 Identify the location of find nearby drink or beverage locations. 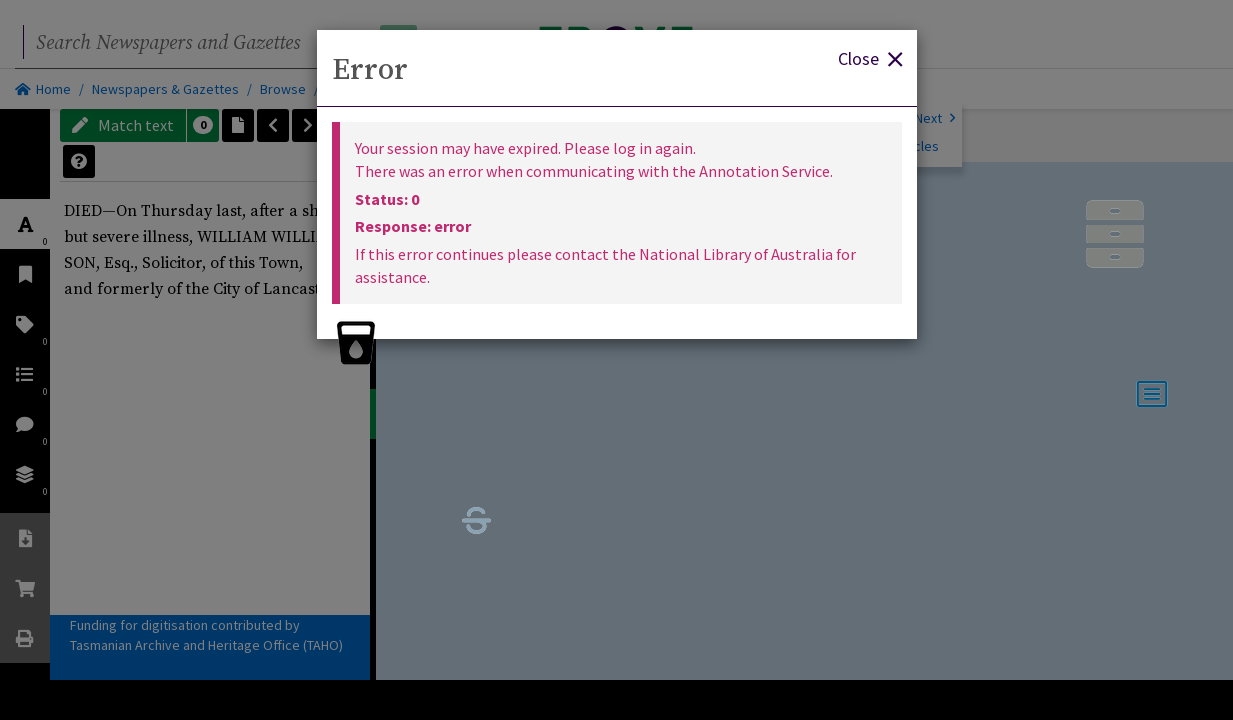
(356, 343).